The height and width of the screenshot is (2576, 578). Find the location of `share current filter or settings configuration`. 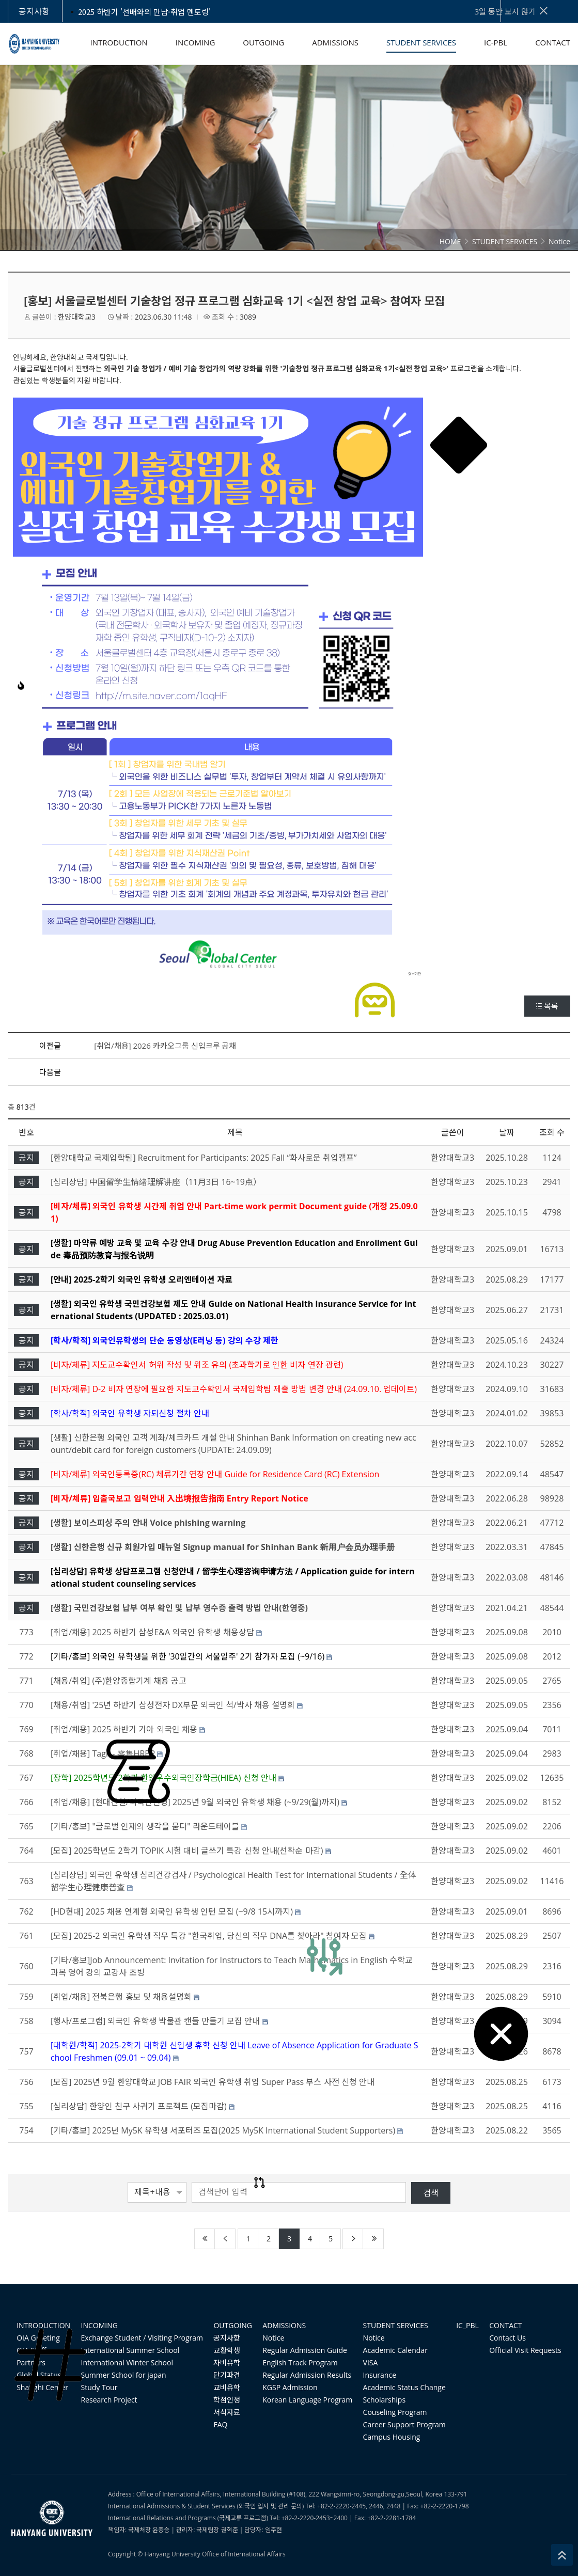

share current filter or settings configuration is located at coordinates (323, 1955).